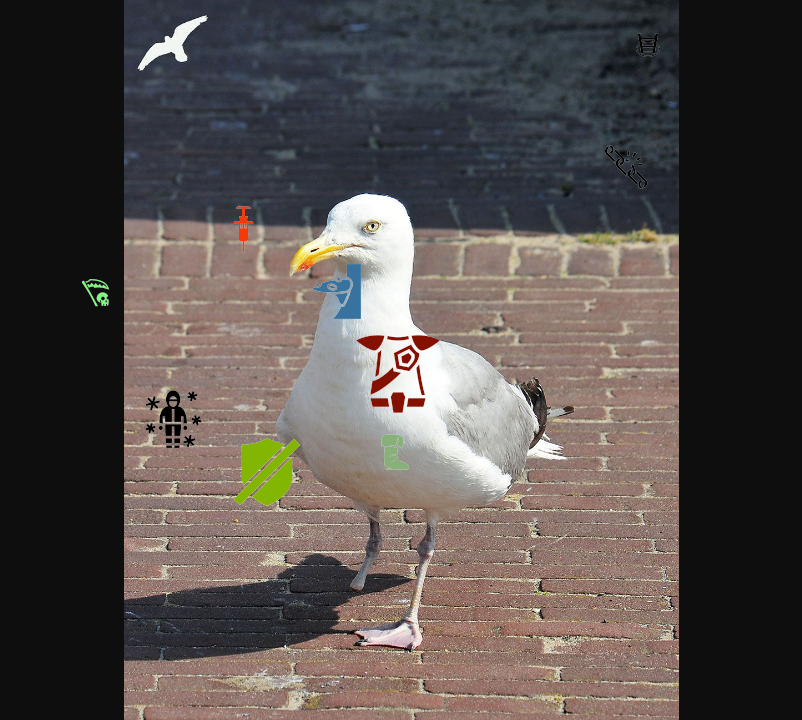 This screenshot has width=802, height=720. Describe the element at coordinates (648, 45) in the screenshot. I see `access underground level or basement area` at that location.